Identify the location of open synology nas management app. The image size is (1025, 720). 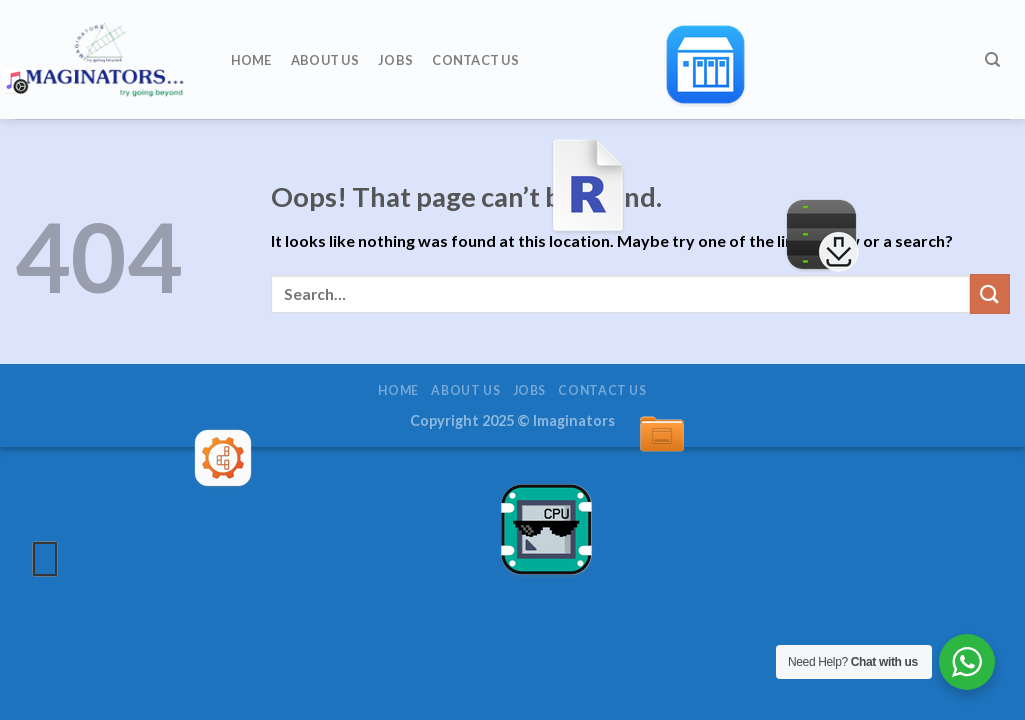
(705, 64).